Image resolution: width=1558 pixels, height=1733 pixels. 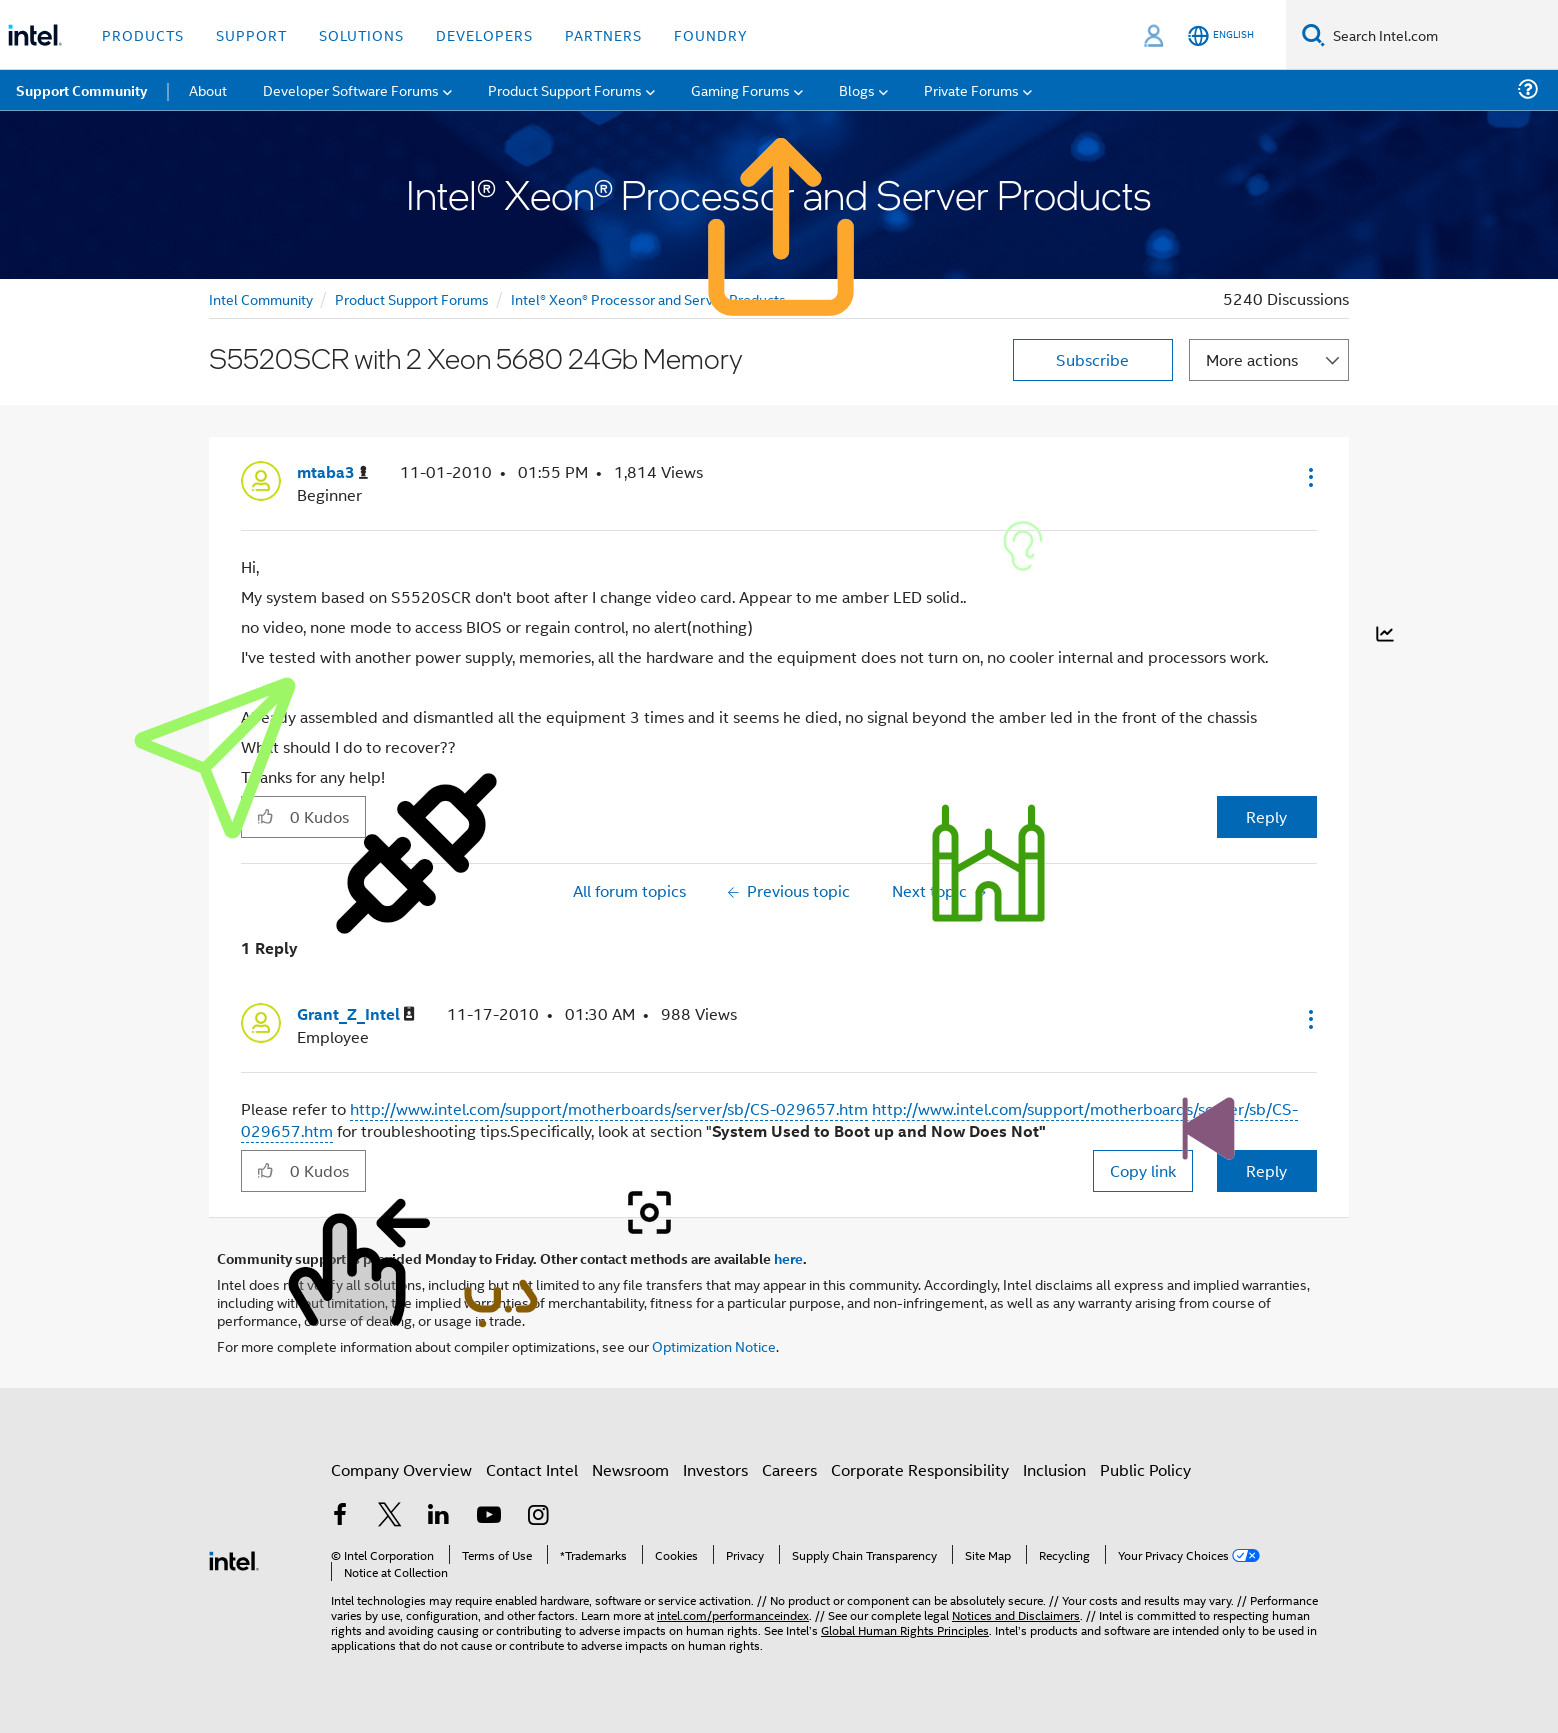 I want to click on indicates bahraini dinar currency, so click(x=501, y=1298).